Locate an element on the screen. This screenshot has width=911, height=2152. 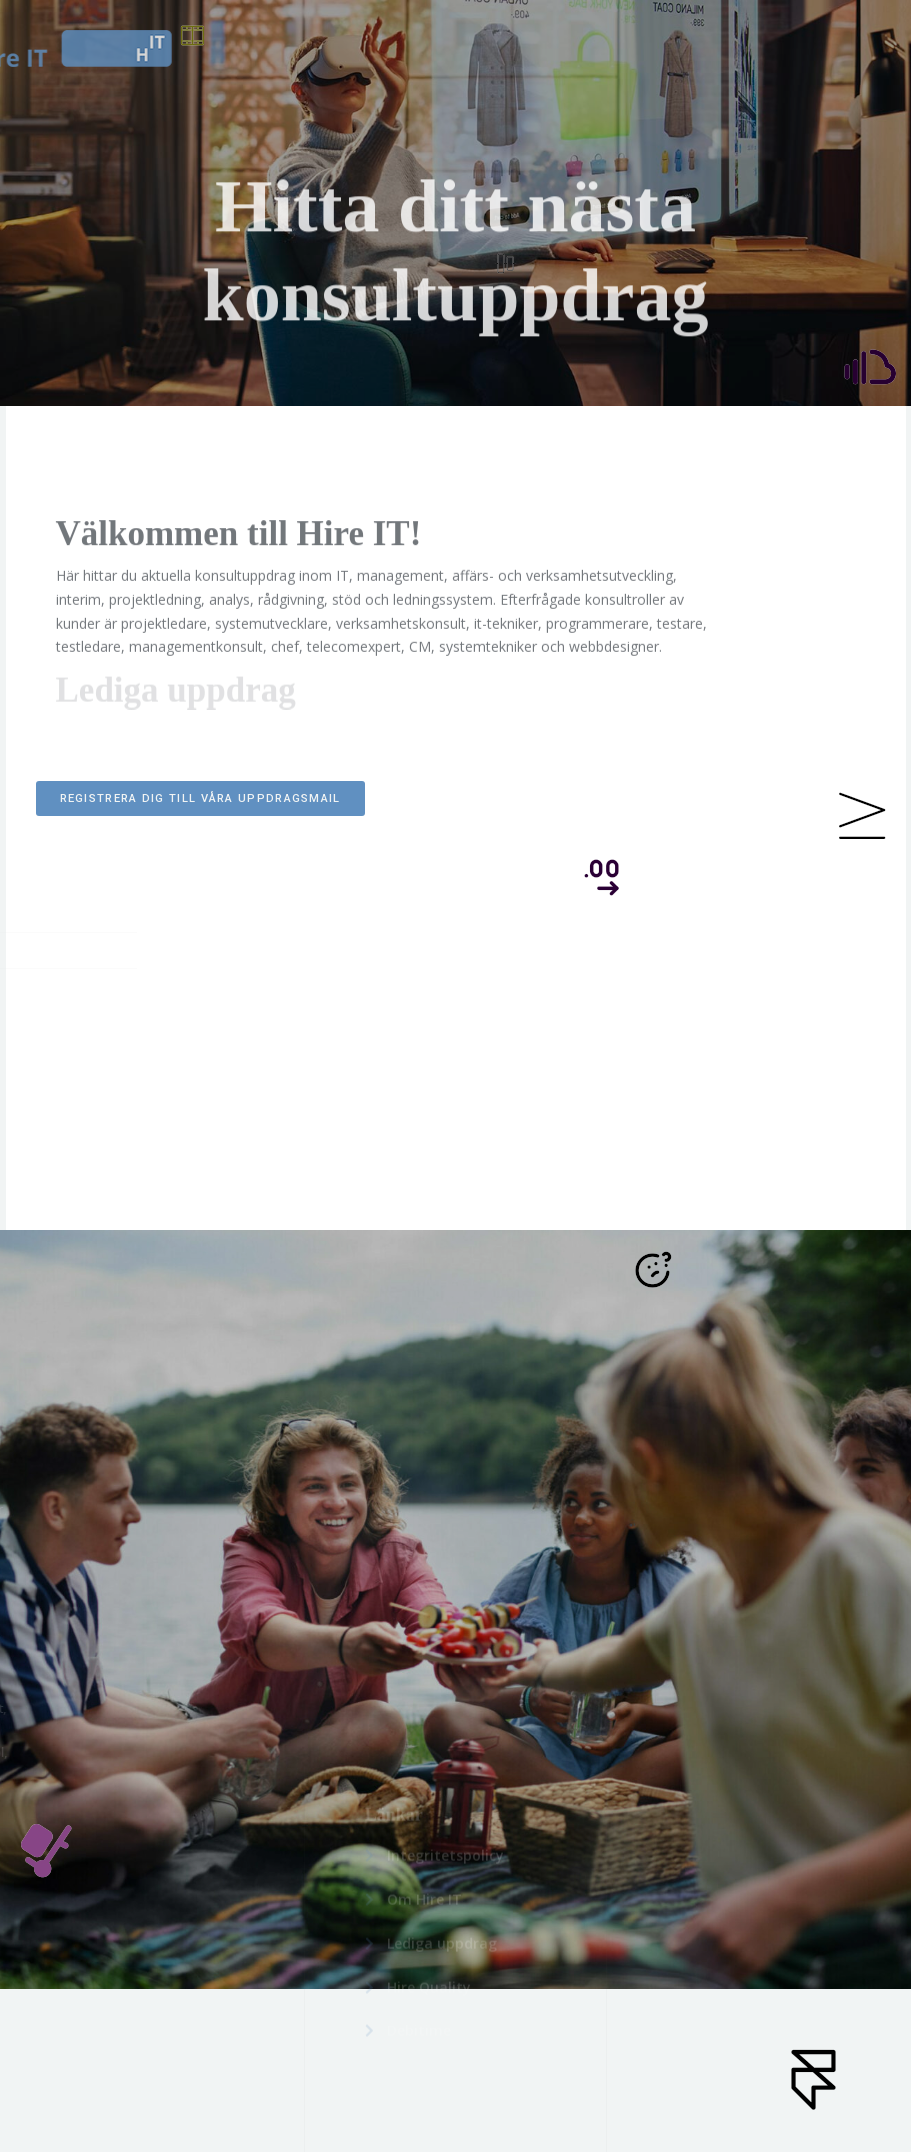
view your shopping cart is located at coordinates (45, 1848).